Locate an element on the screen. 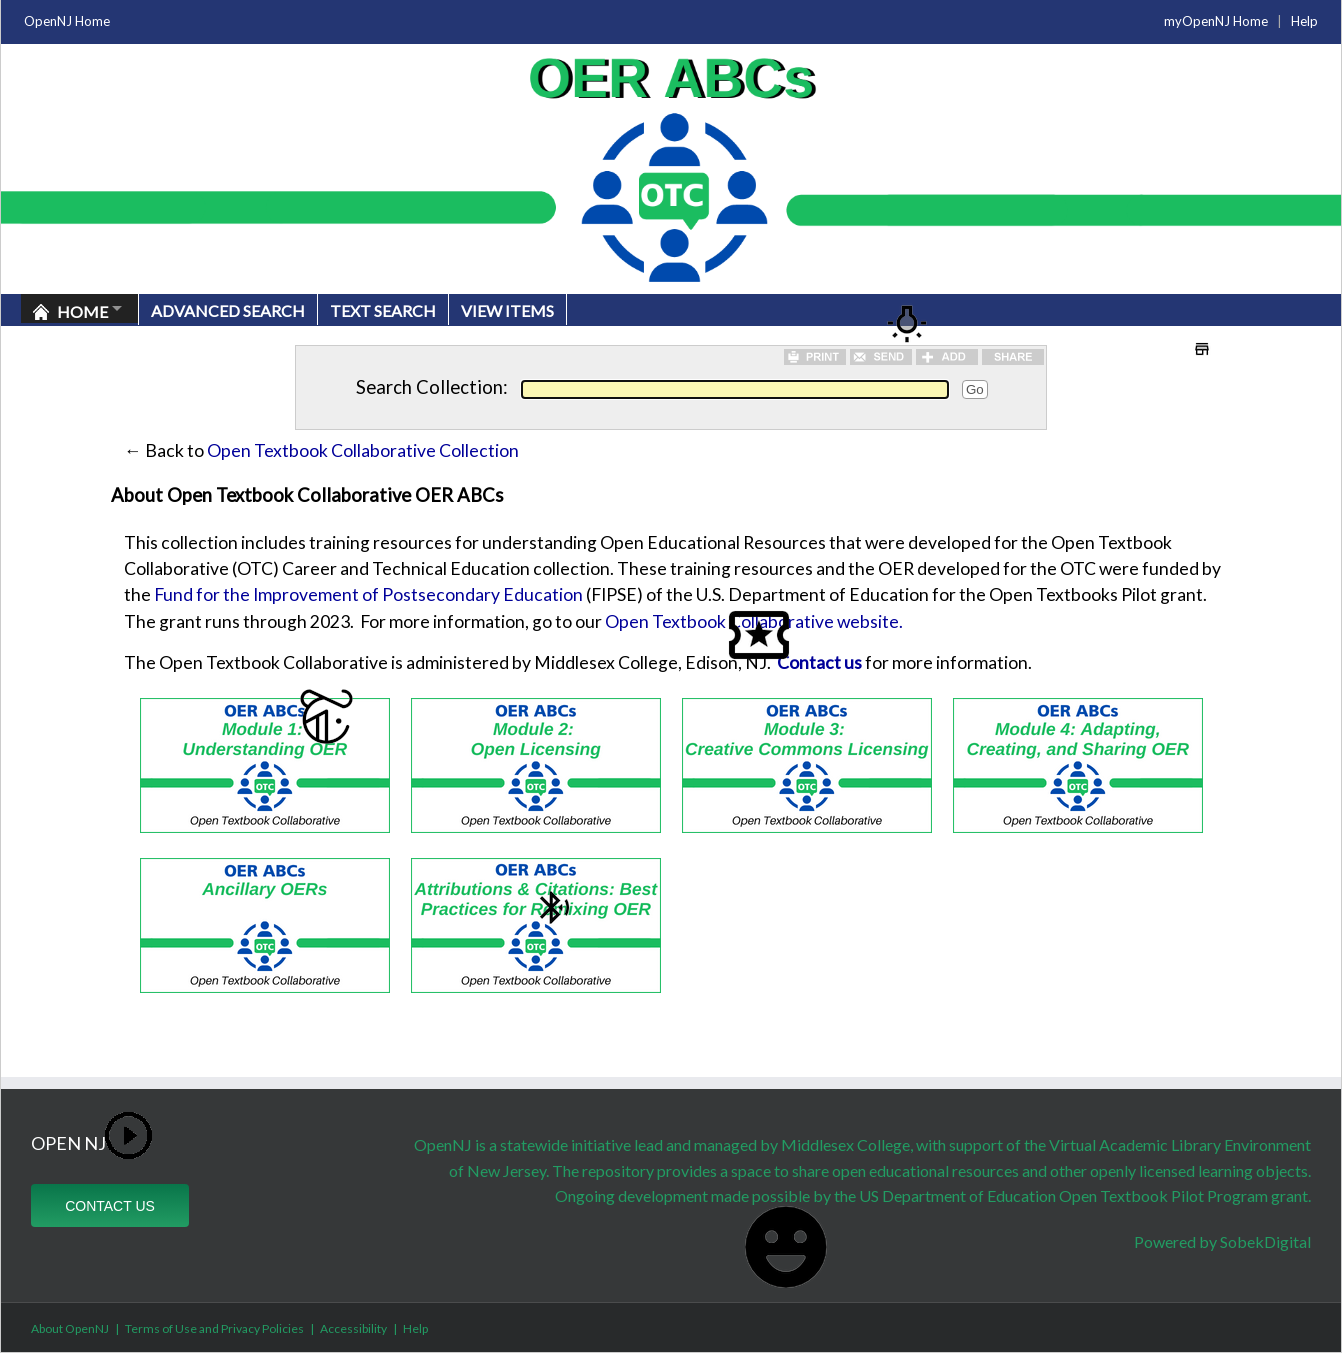  view local events or entertainment is located at coordinates (759, 635).